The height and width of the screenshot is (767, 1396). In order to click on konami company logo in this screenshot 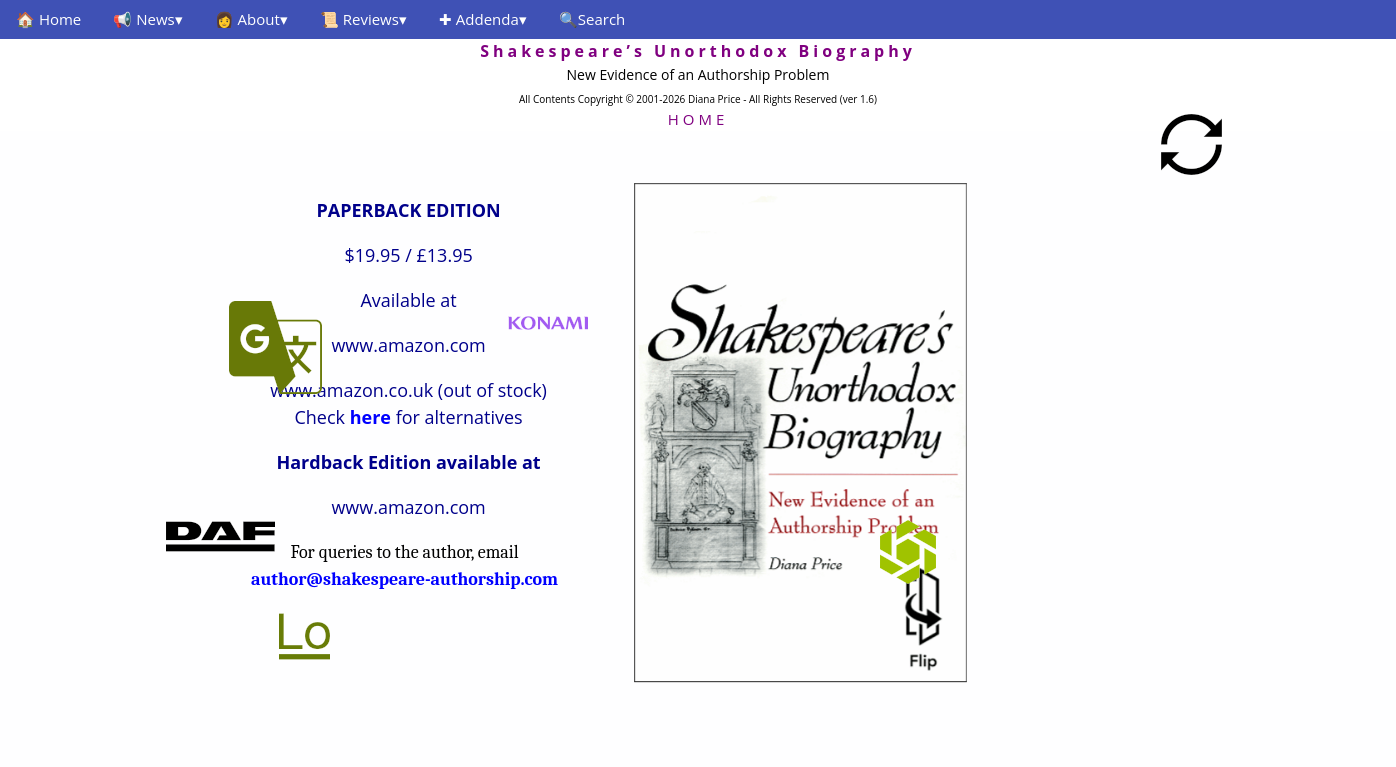, I will do `click(548, 323)`.